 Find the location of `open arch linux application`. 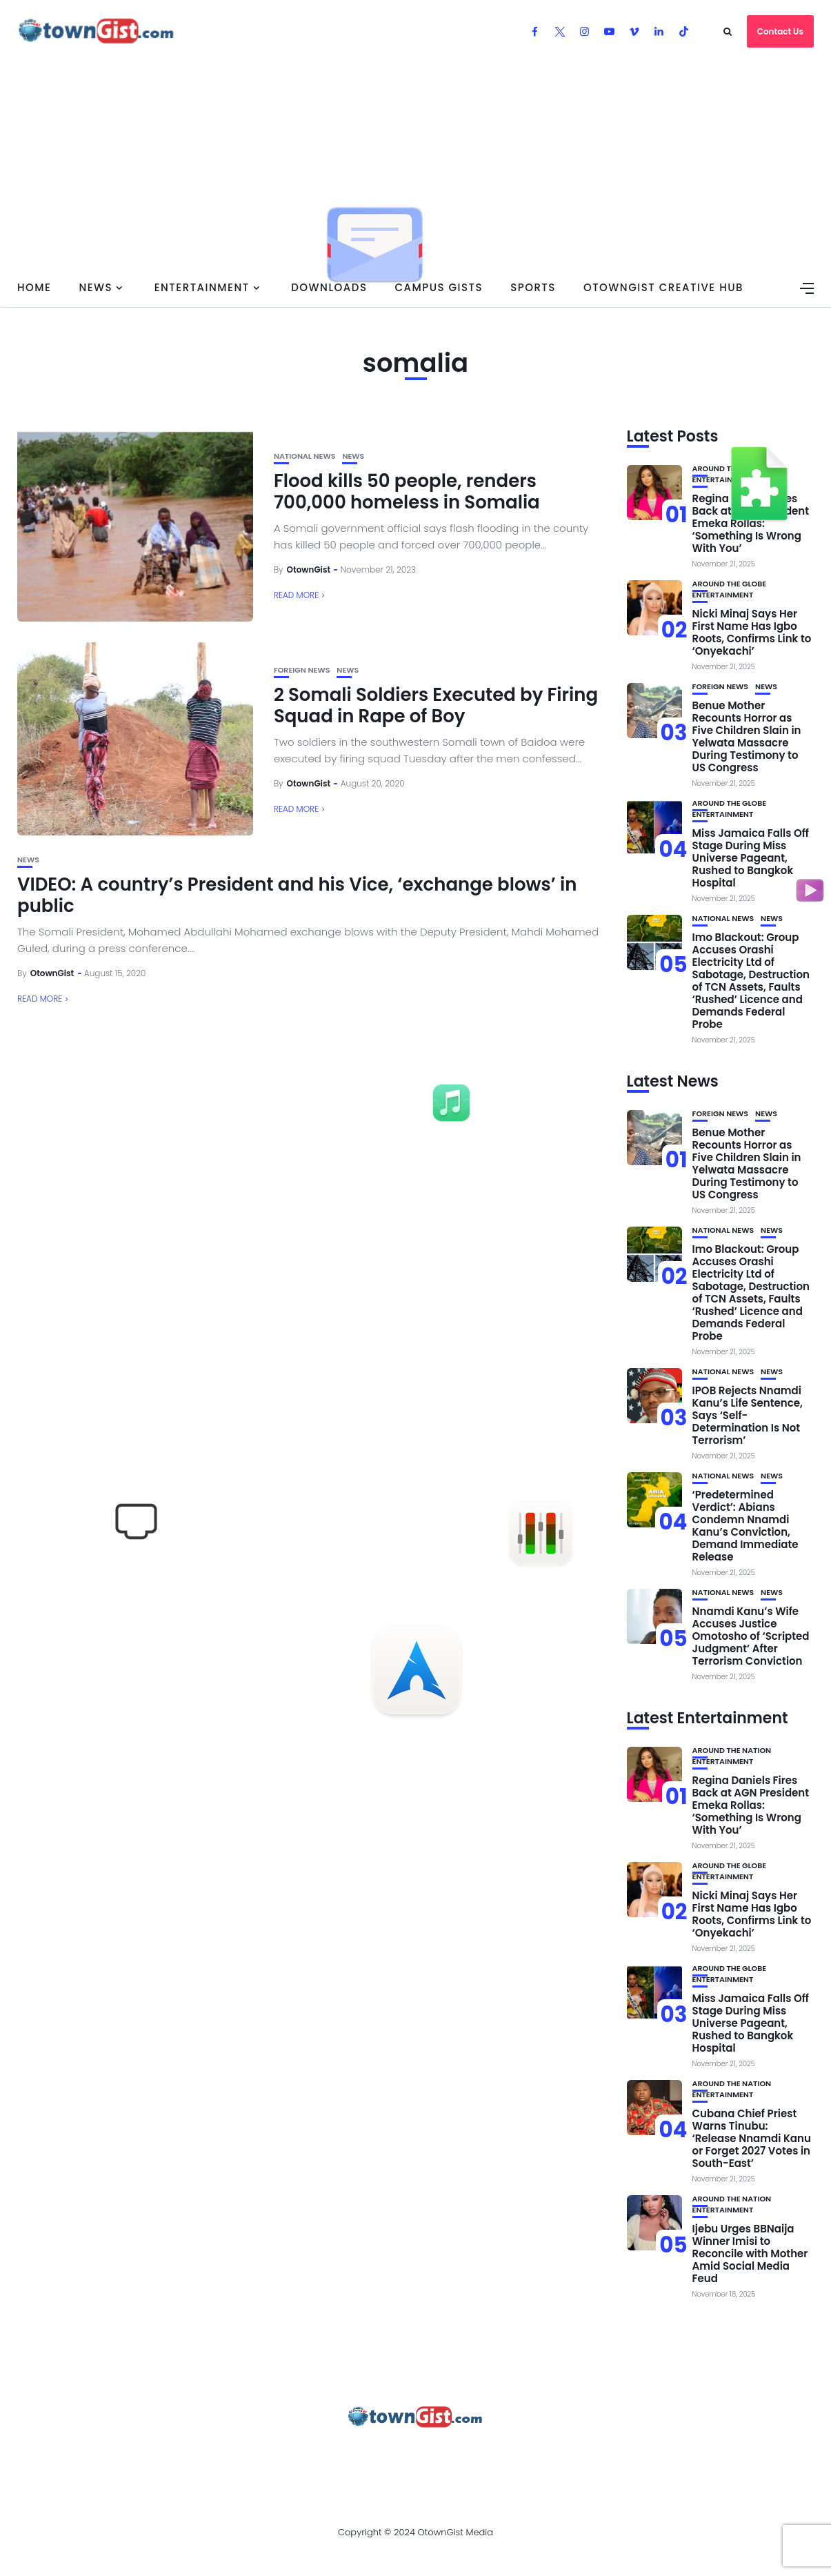

open arch linux application is located at coordinates (417, 1670).